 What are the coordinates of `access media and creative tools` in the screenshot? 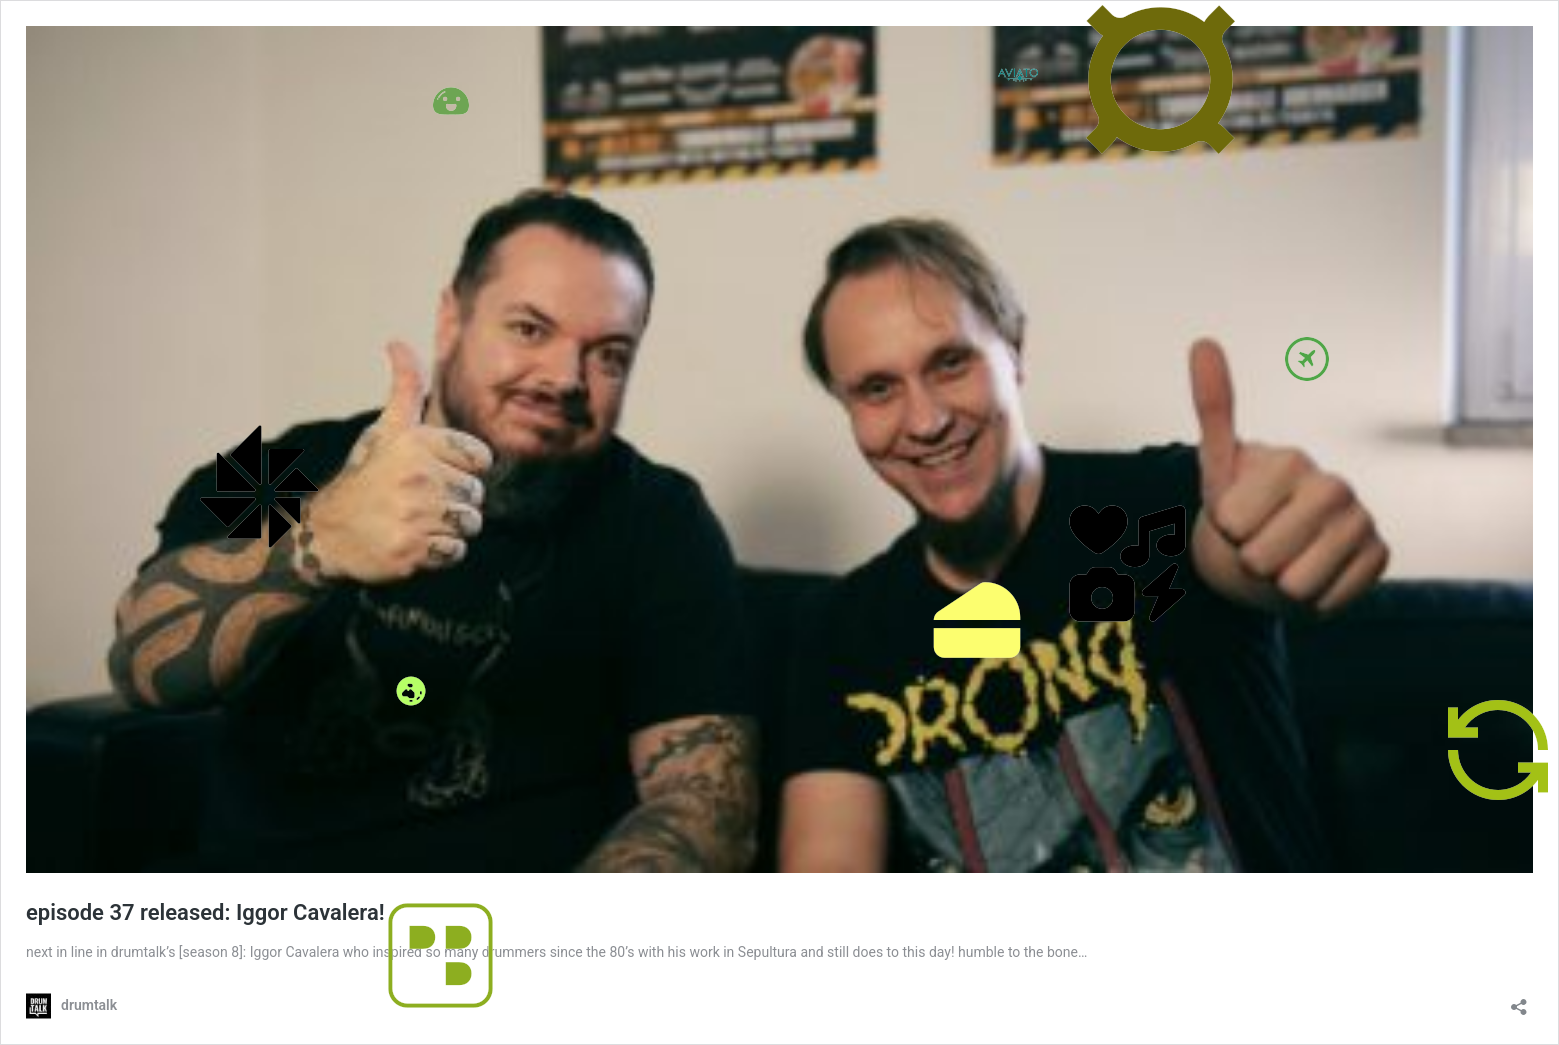 It's located at (1127, 563).